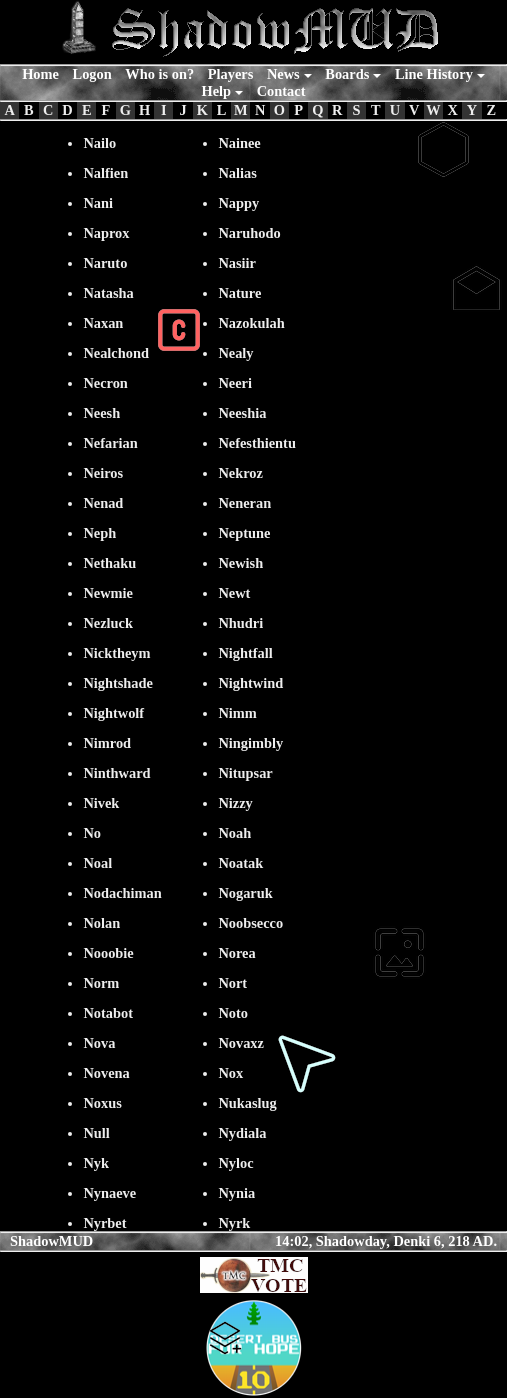 Image resolution: width=507 pixels, height=1398 pixels. Describe the element at coordinates (443, 149) in the screenshot. I see `indicates a hexagonal category or shape tool` at that location.